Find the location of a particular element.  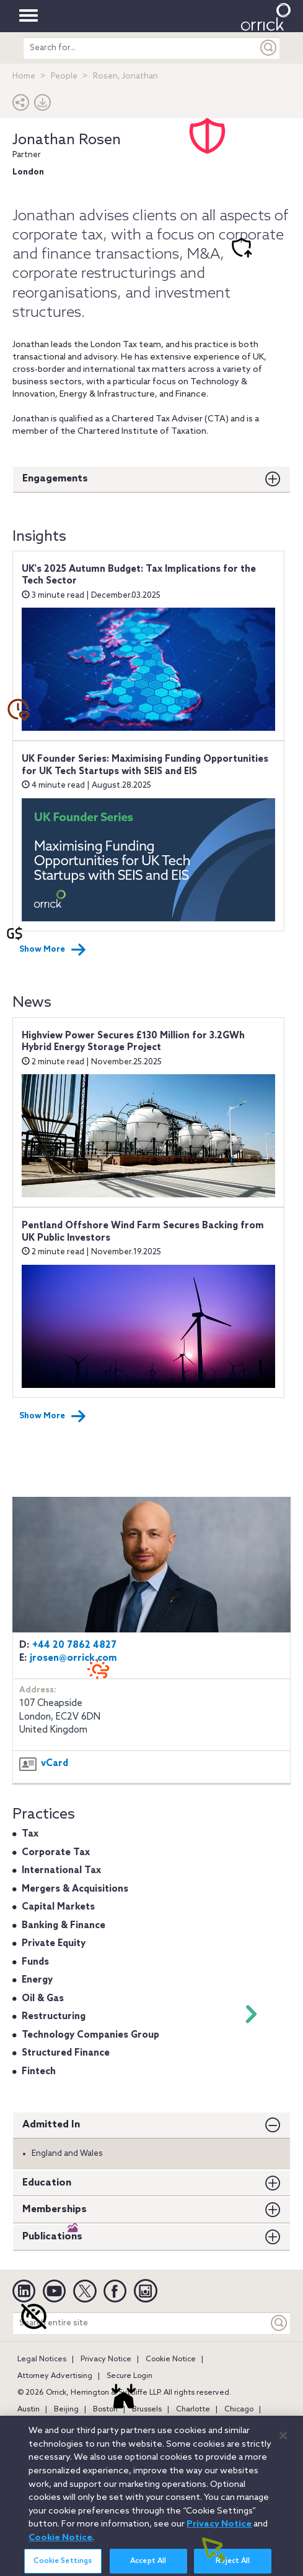

indicates partial security or protection status is located at coordinates (207, 136).